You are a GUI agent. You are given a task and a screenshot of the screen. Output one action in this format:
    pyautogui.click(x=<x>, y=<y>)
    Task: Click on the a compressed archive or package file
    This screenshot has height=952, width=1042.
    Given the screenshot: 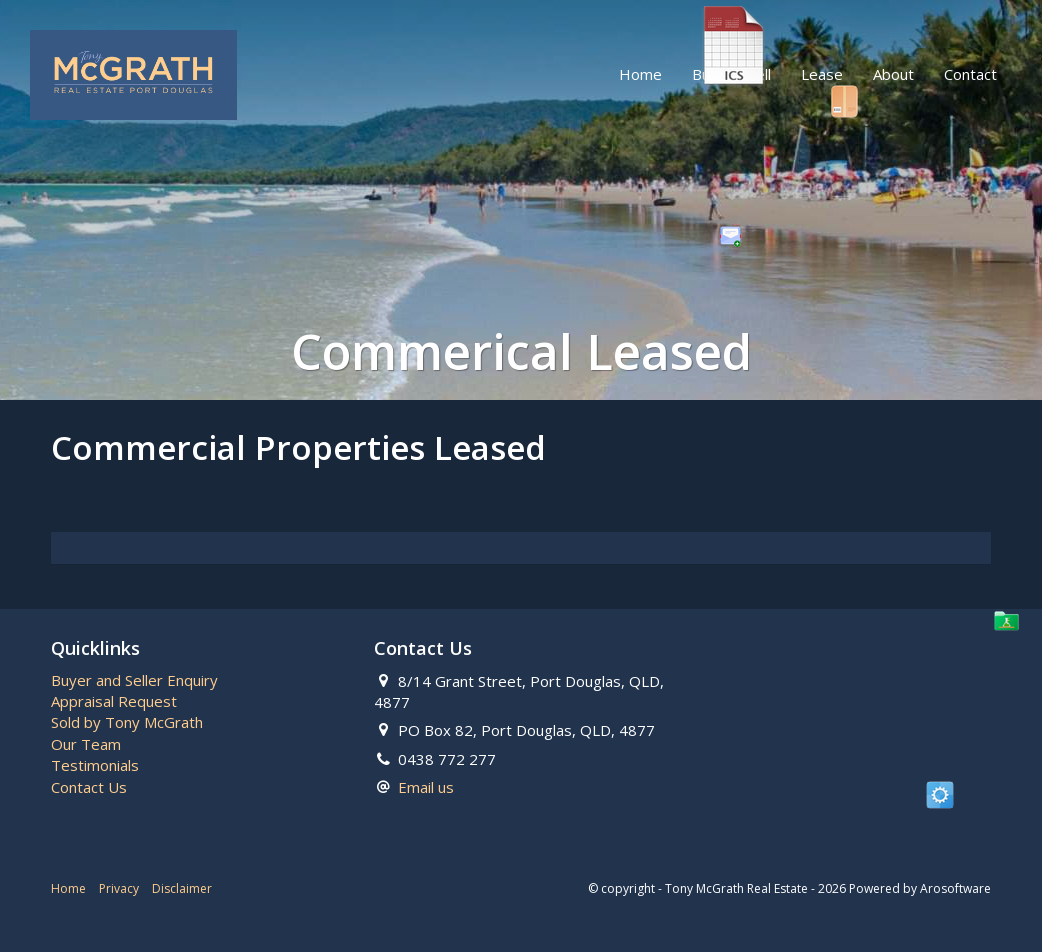 What is the action you would take?
    pyautogui.click(x=844, y=101)
    